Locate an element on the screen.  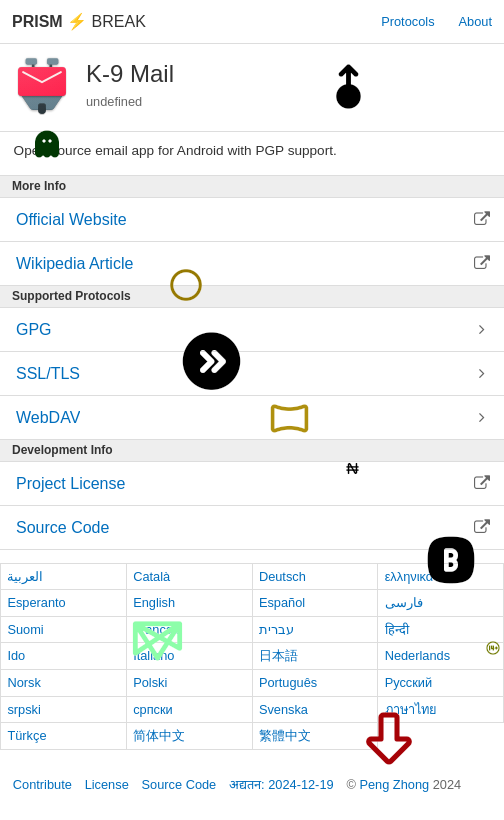
apply bold formatting to text is located at coordinates (451, 560).